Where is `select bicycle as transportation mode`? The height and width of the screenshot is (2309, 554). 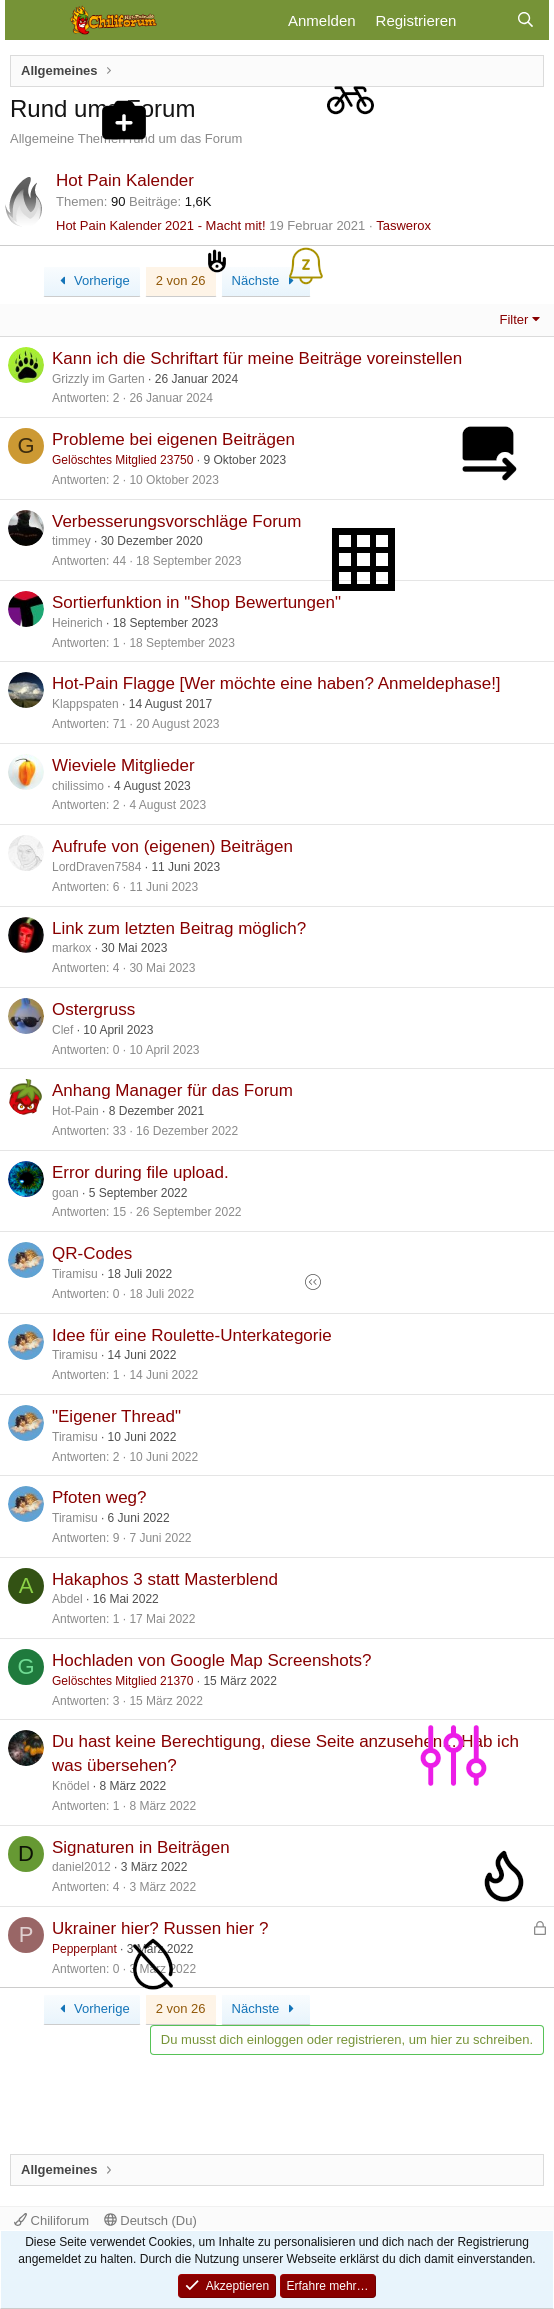 select bicycle as transportation mode is located at coordinates (350, 99).